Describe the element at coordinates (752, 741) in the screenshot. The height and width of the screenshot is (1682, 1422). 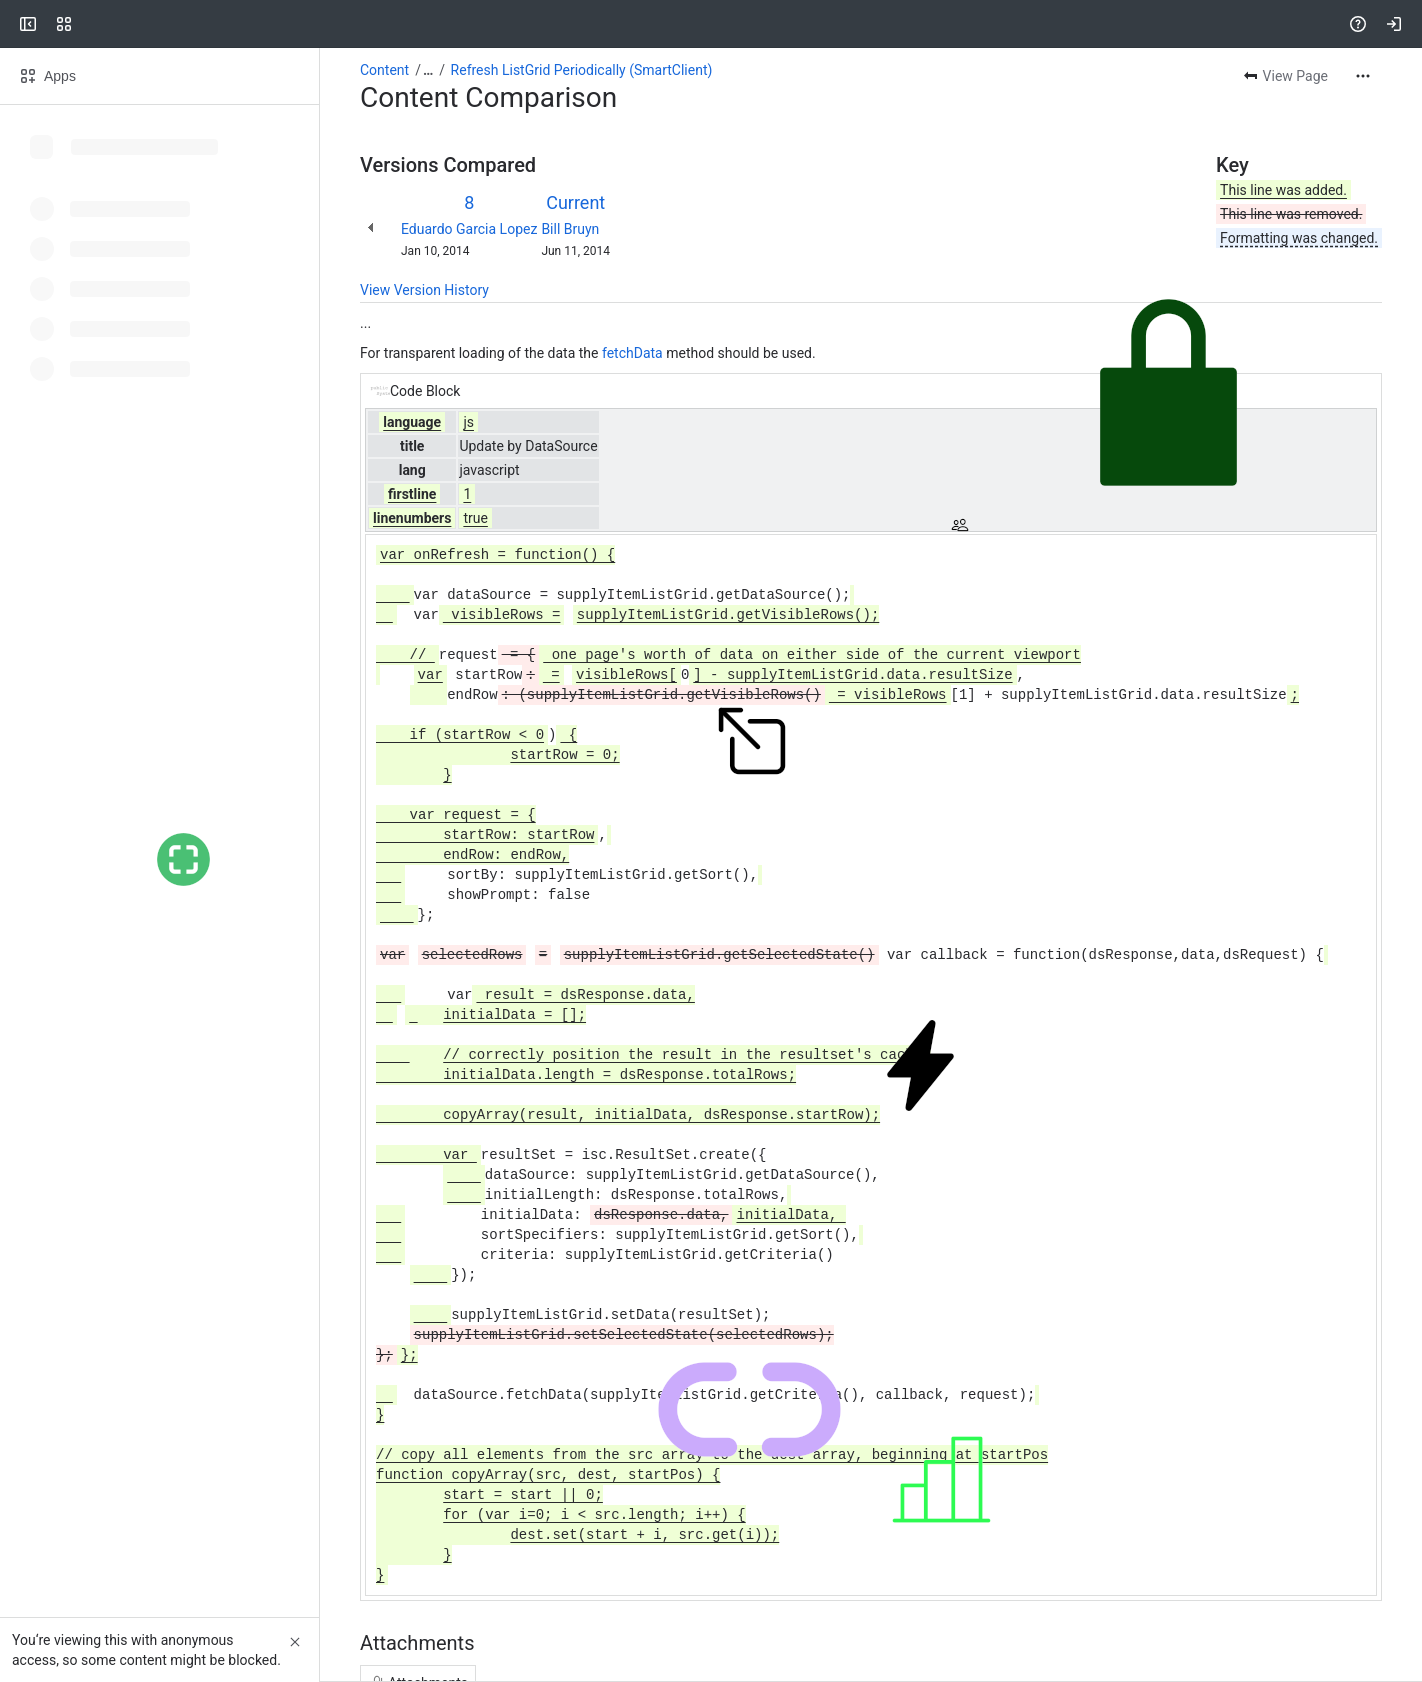
I see `navigate back to previous screen or parent folder` at that location.